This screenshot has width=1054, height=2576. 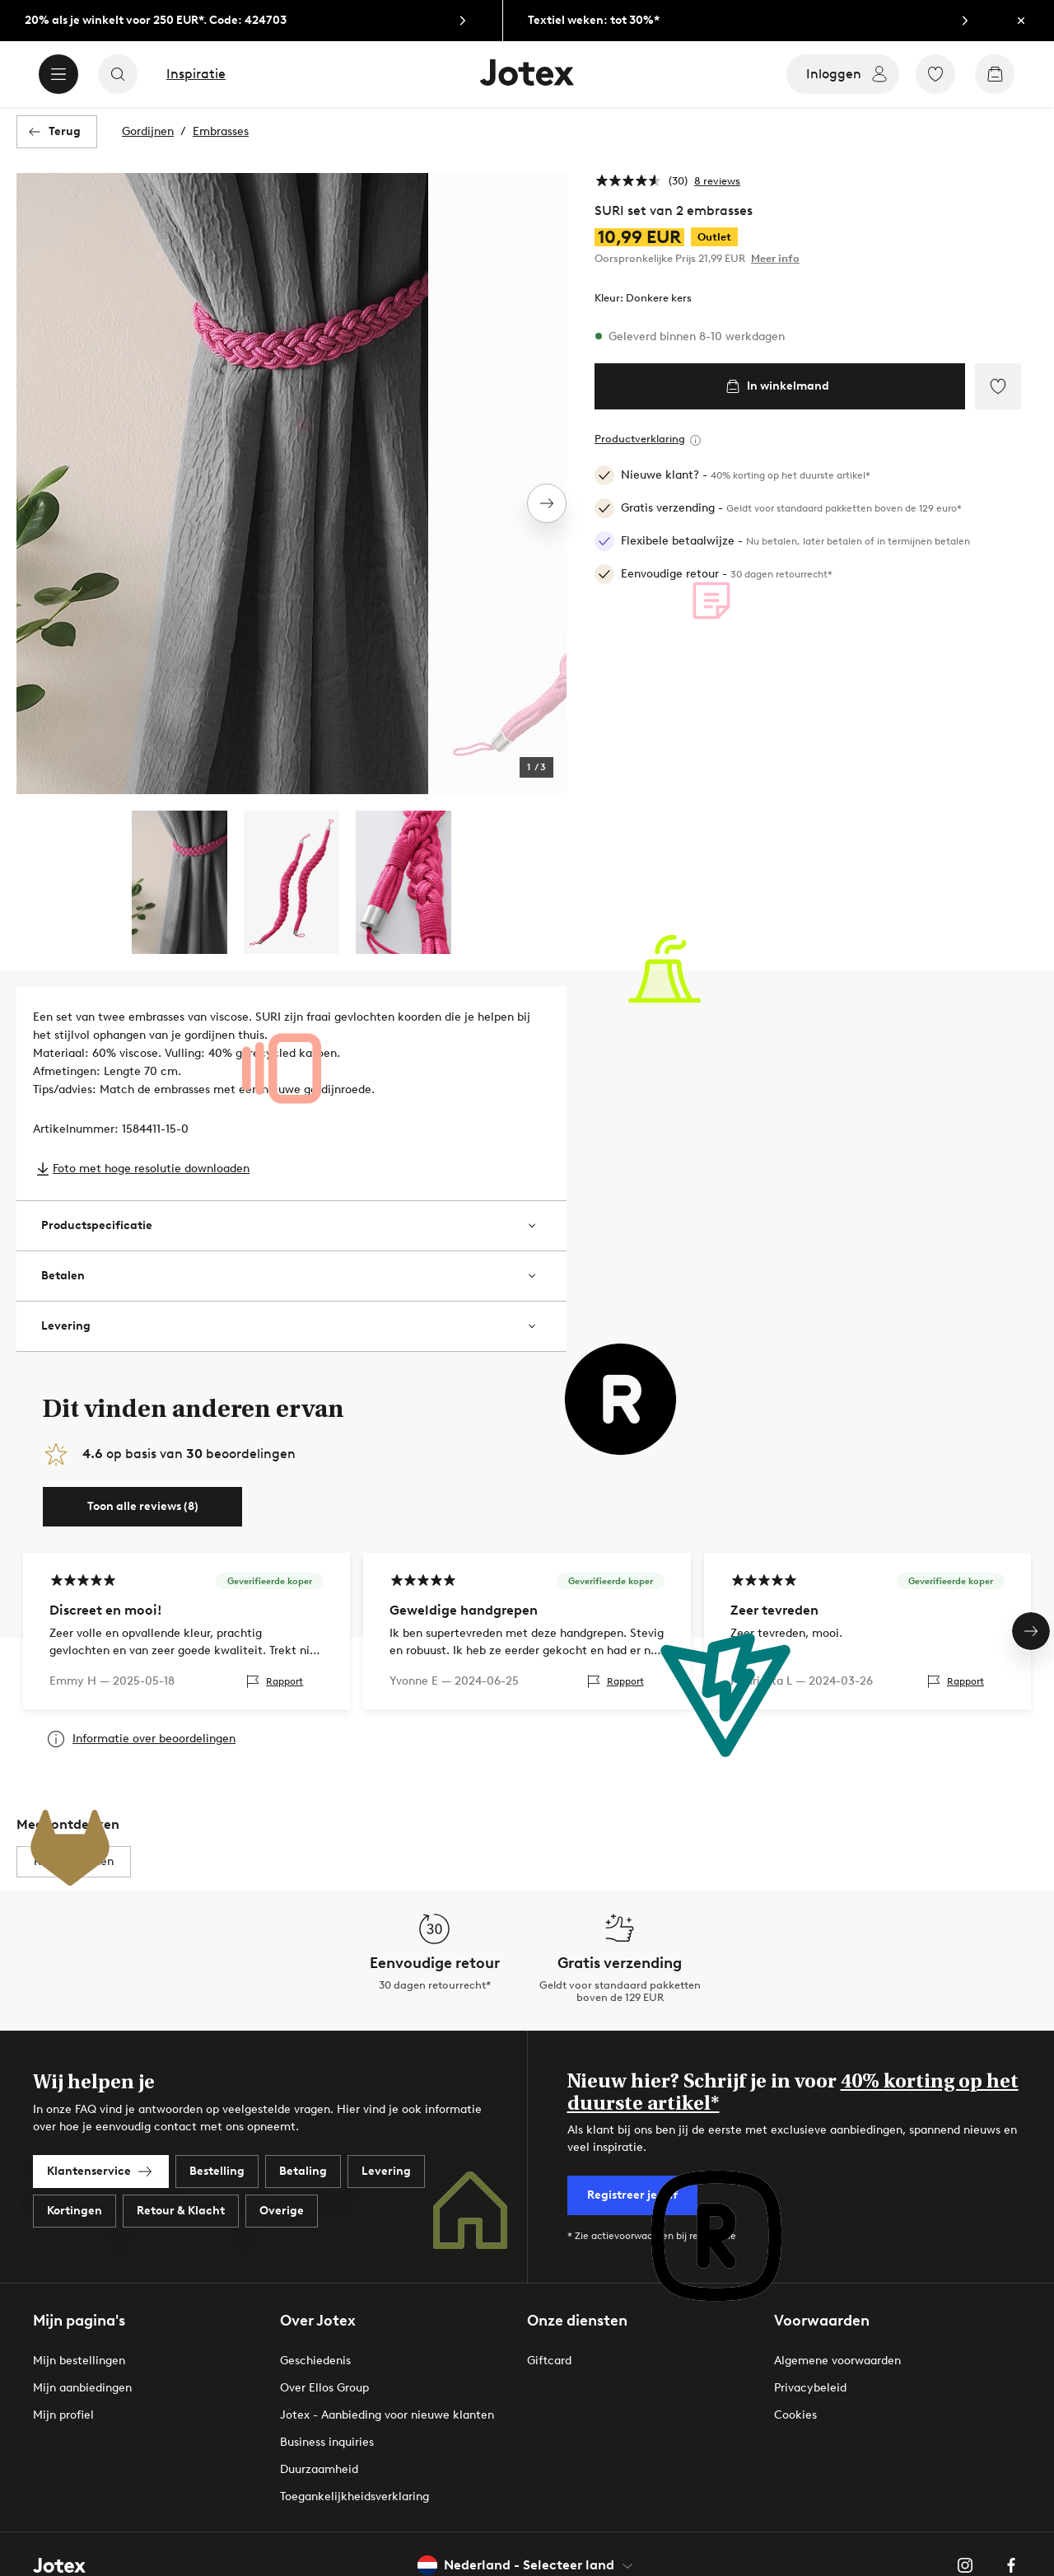 What do you see at coordinates (716, 2236) in the screenshot?
I see `indicates registered trademark or rights reserved` at bounding box center [716, 2236].